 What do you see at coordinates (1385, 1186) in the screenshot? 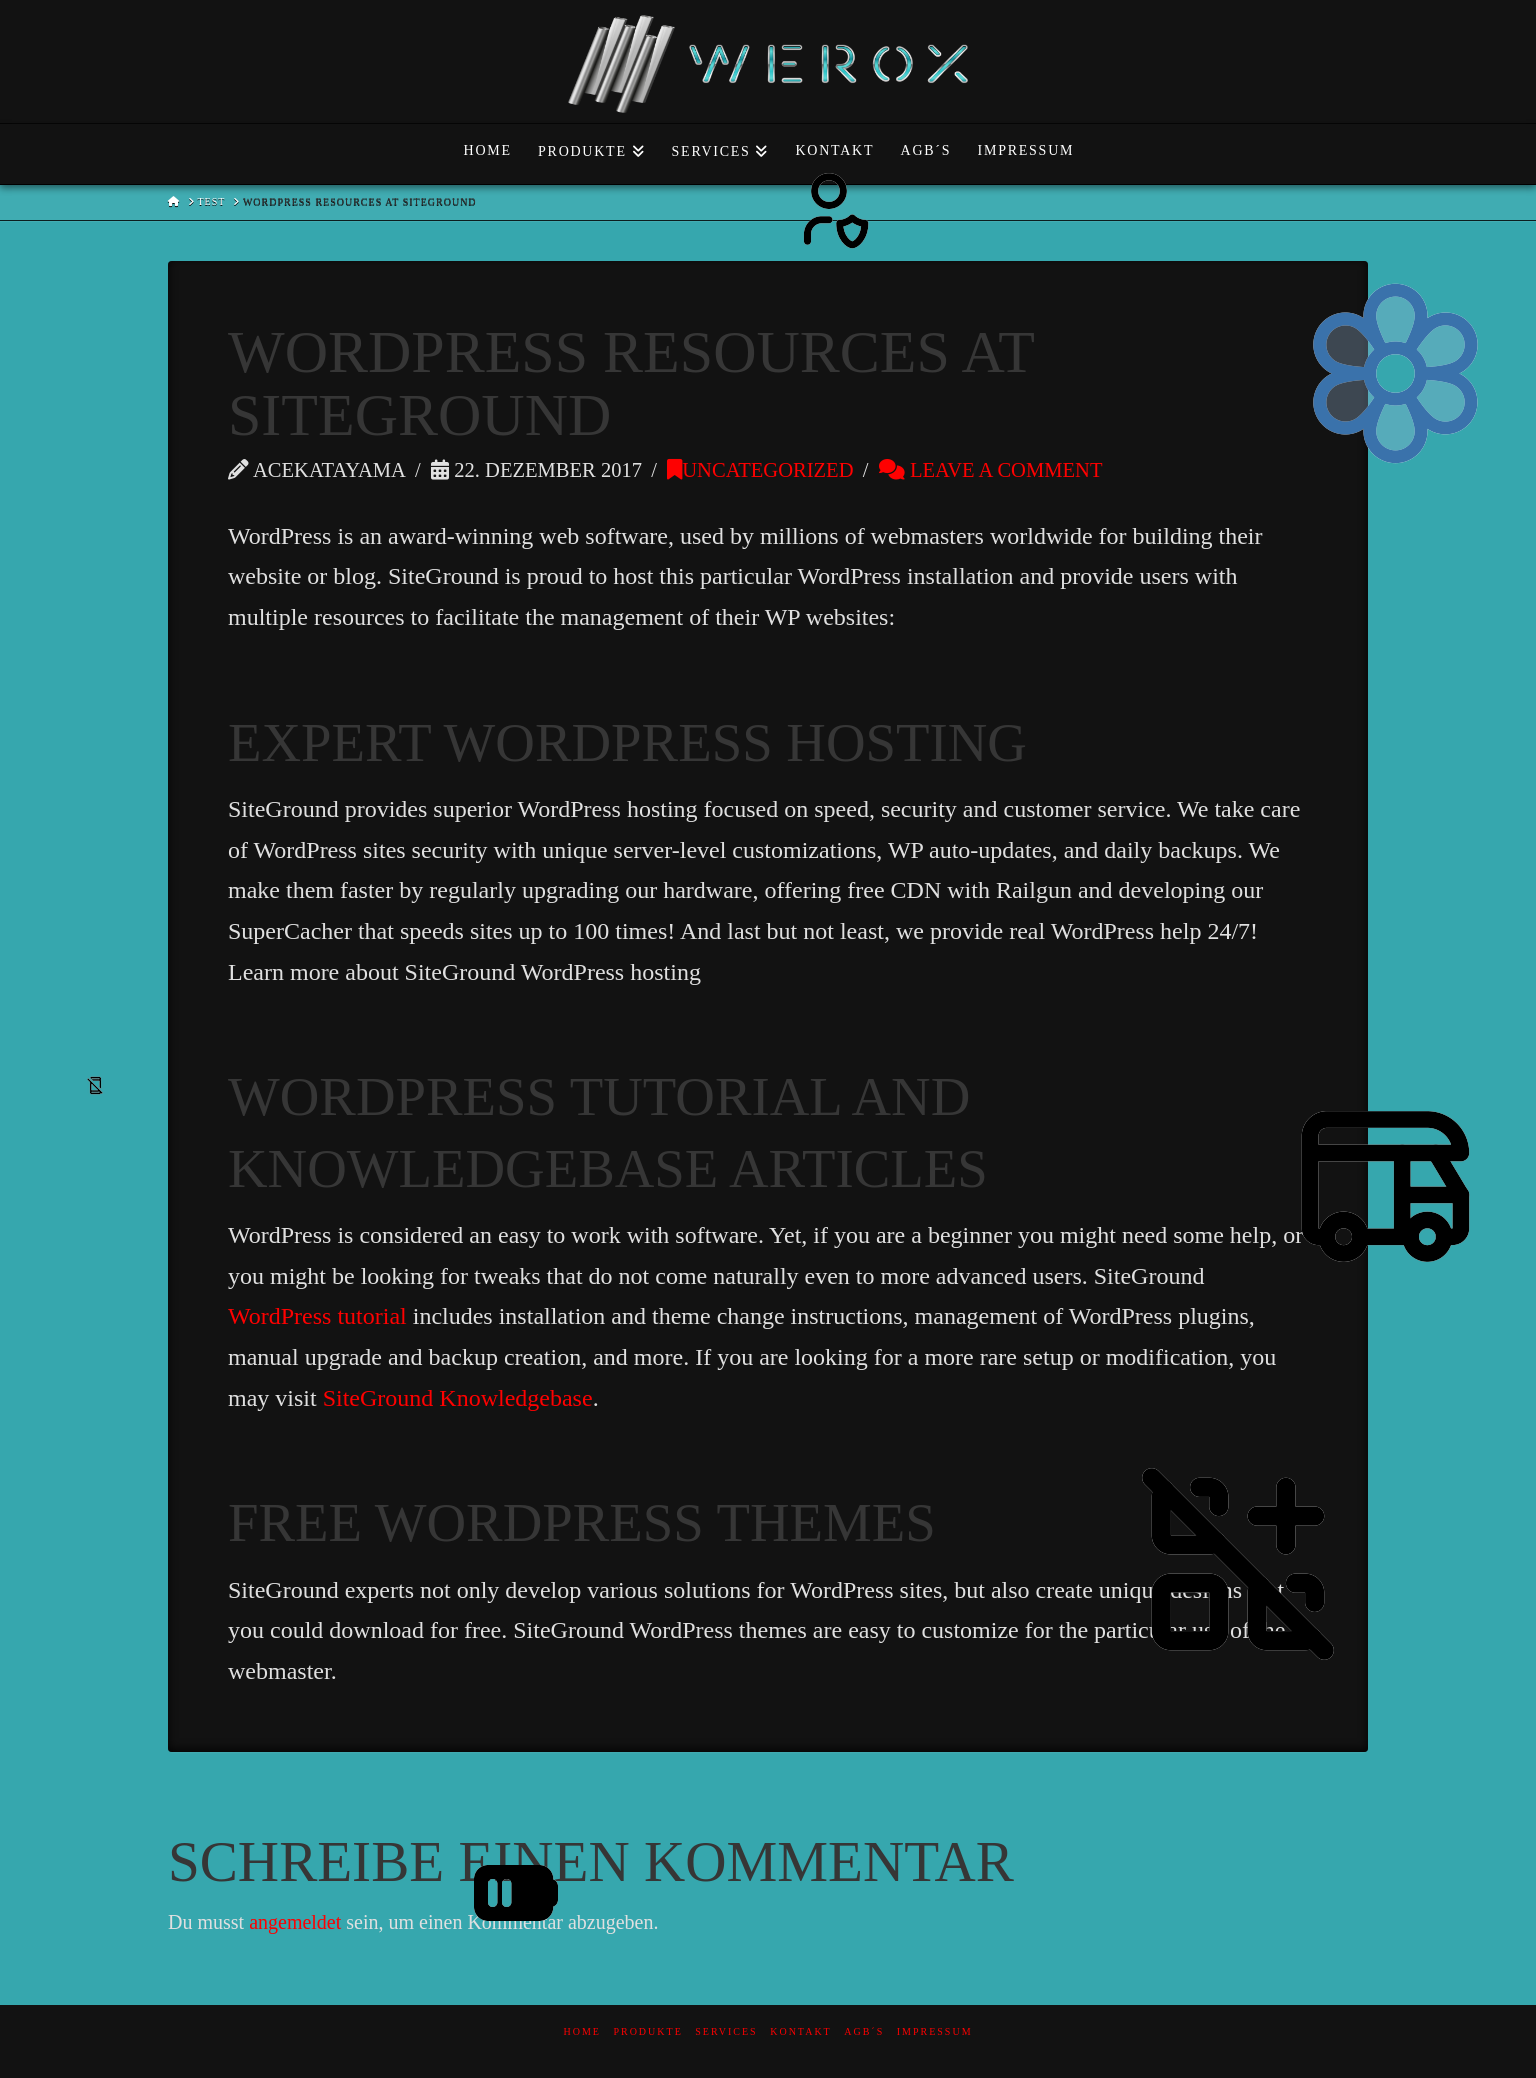
I see `browse camper or RV rentals` at bounding box center [1385, 1186].